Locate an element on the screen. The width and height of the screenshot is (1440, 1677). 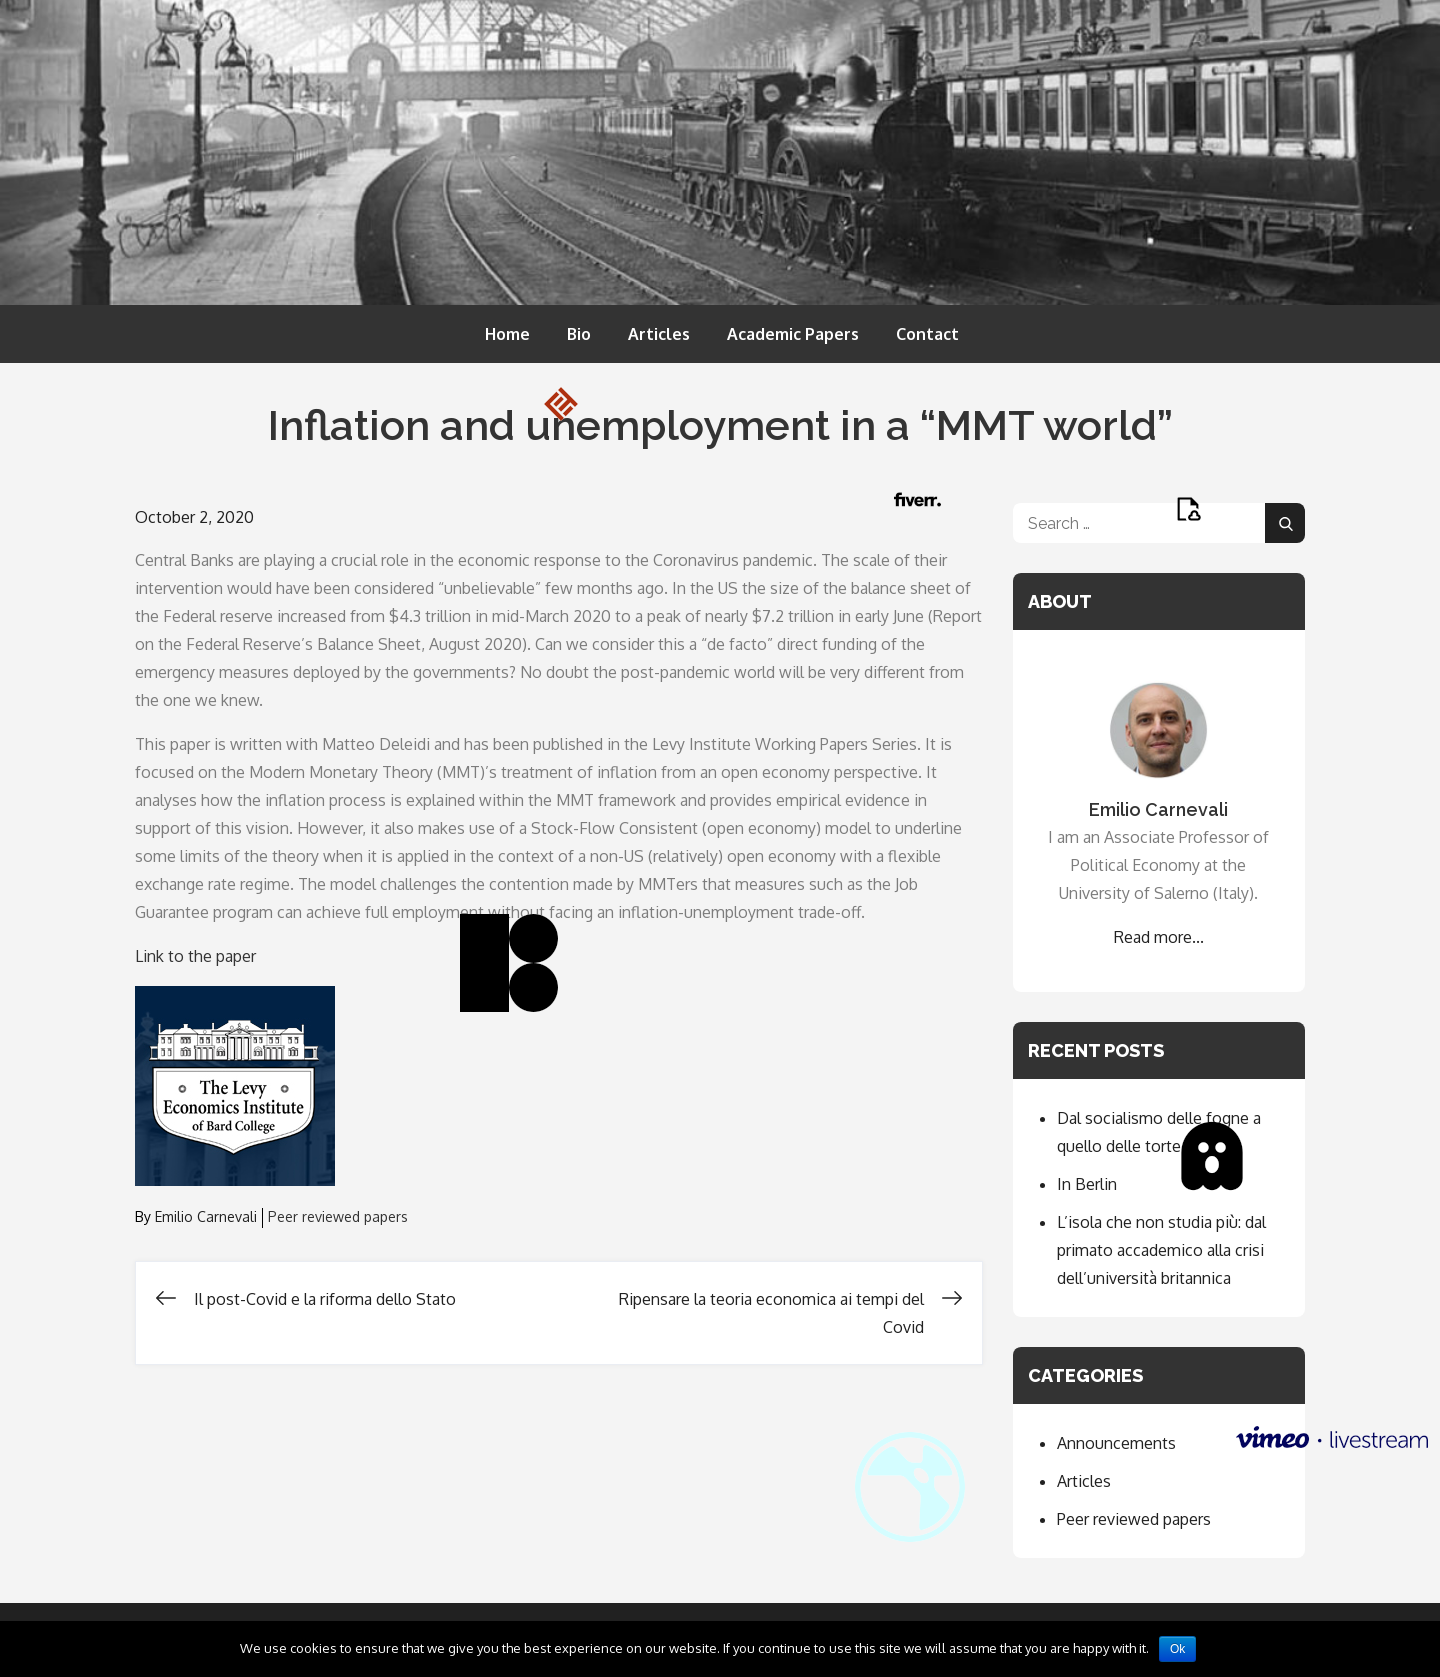
upload file to cloud storage is located at coordinates (1188, 509).